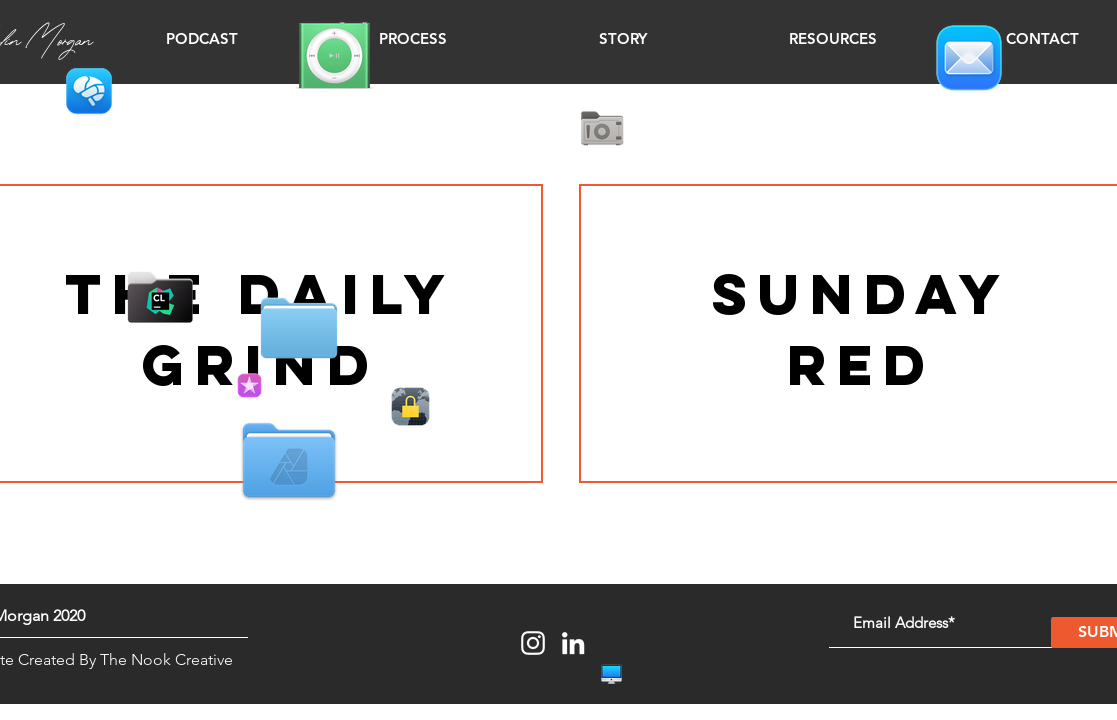  Describe the element at coordinates (249, 385) in the screenshot. I see `open the iTunes Store app` at that location.